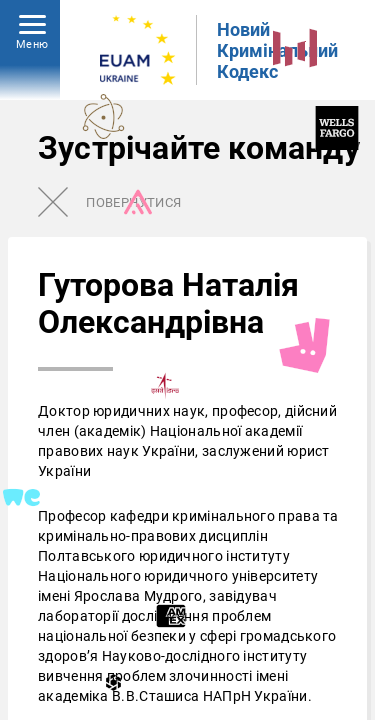 The width and height of the screenshot is (375, 720). I want to click on open the Deliveroo food delivery app, so click(304, 345).